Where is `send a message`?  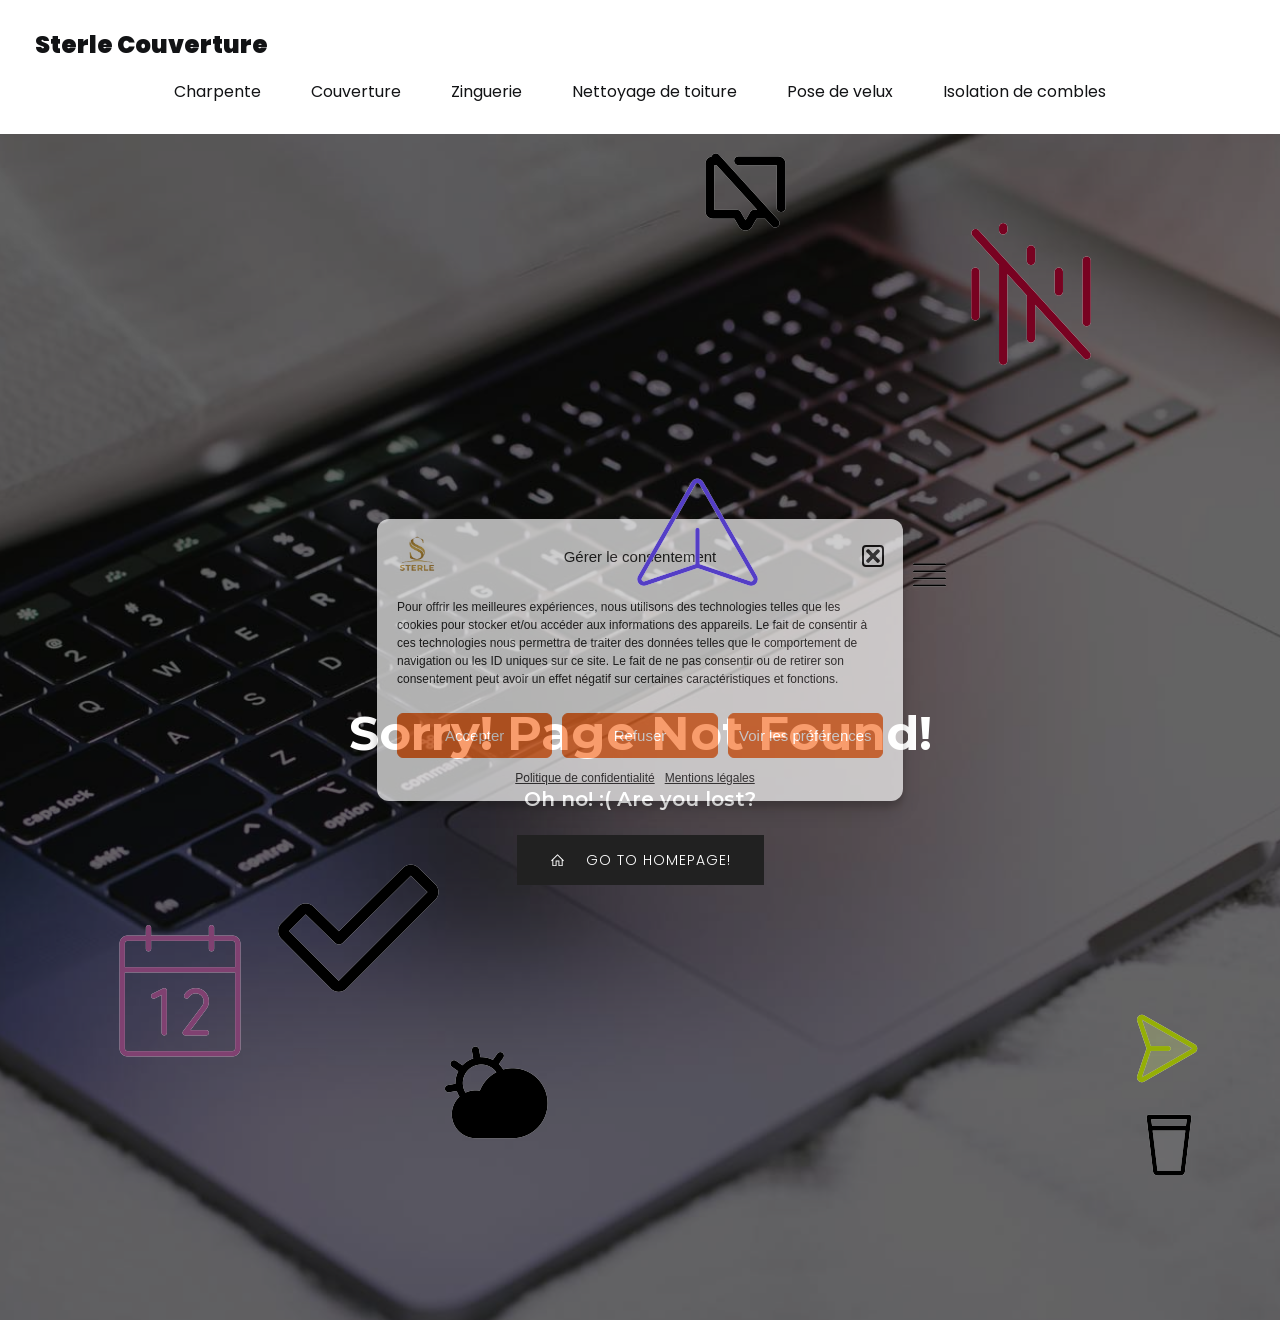 send a message is located at coordinates (697, 534).